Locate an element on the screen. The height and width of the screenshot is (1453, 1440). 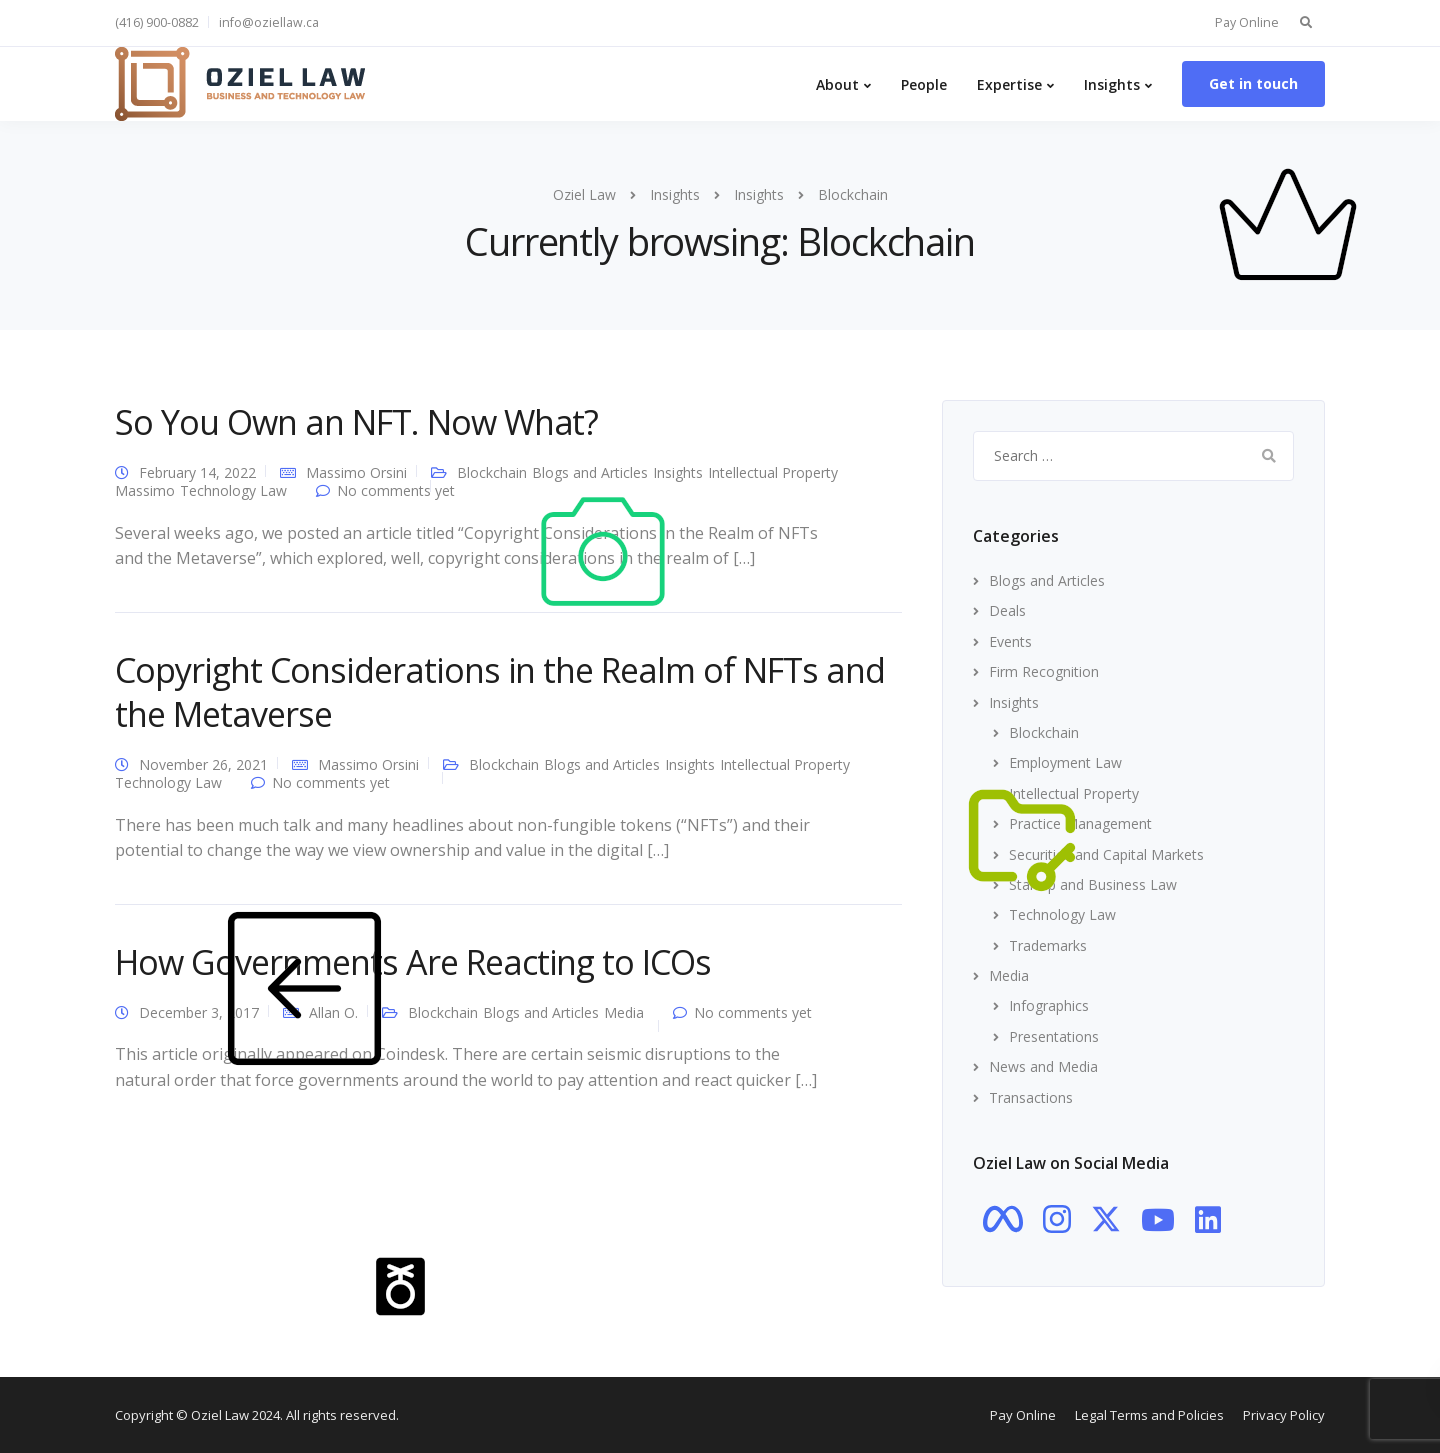
indicates nonbinary gender identity option is located at coordinates (400, 1286).